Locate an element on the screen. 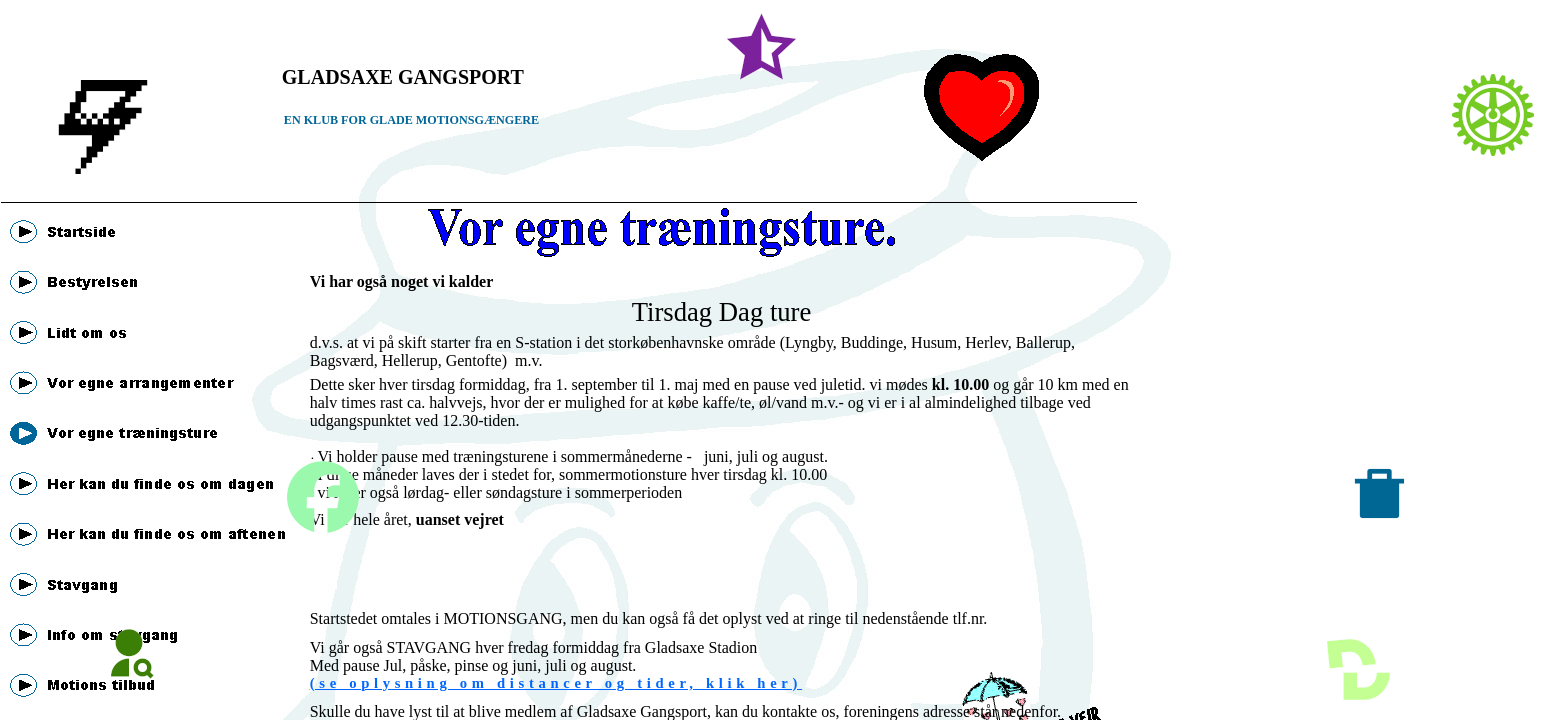  Rotary International organization logo is located at coordinates (1493, 115).